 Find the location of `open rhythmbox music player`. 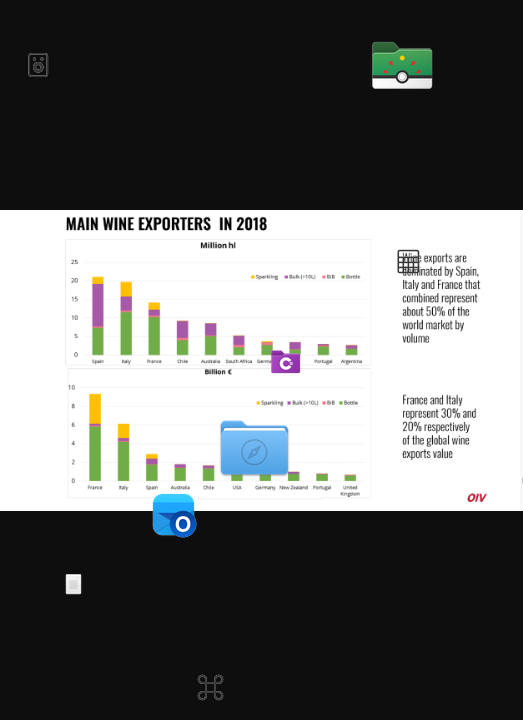

open rhythmbox music player is located at coordinates (39, 65).